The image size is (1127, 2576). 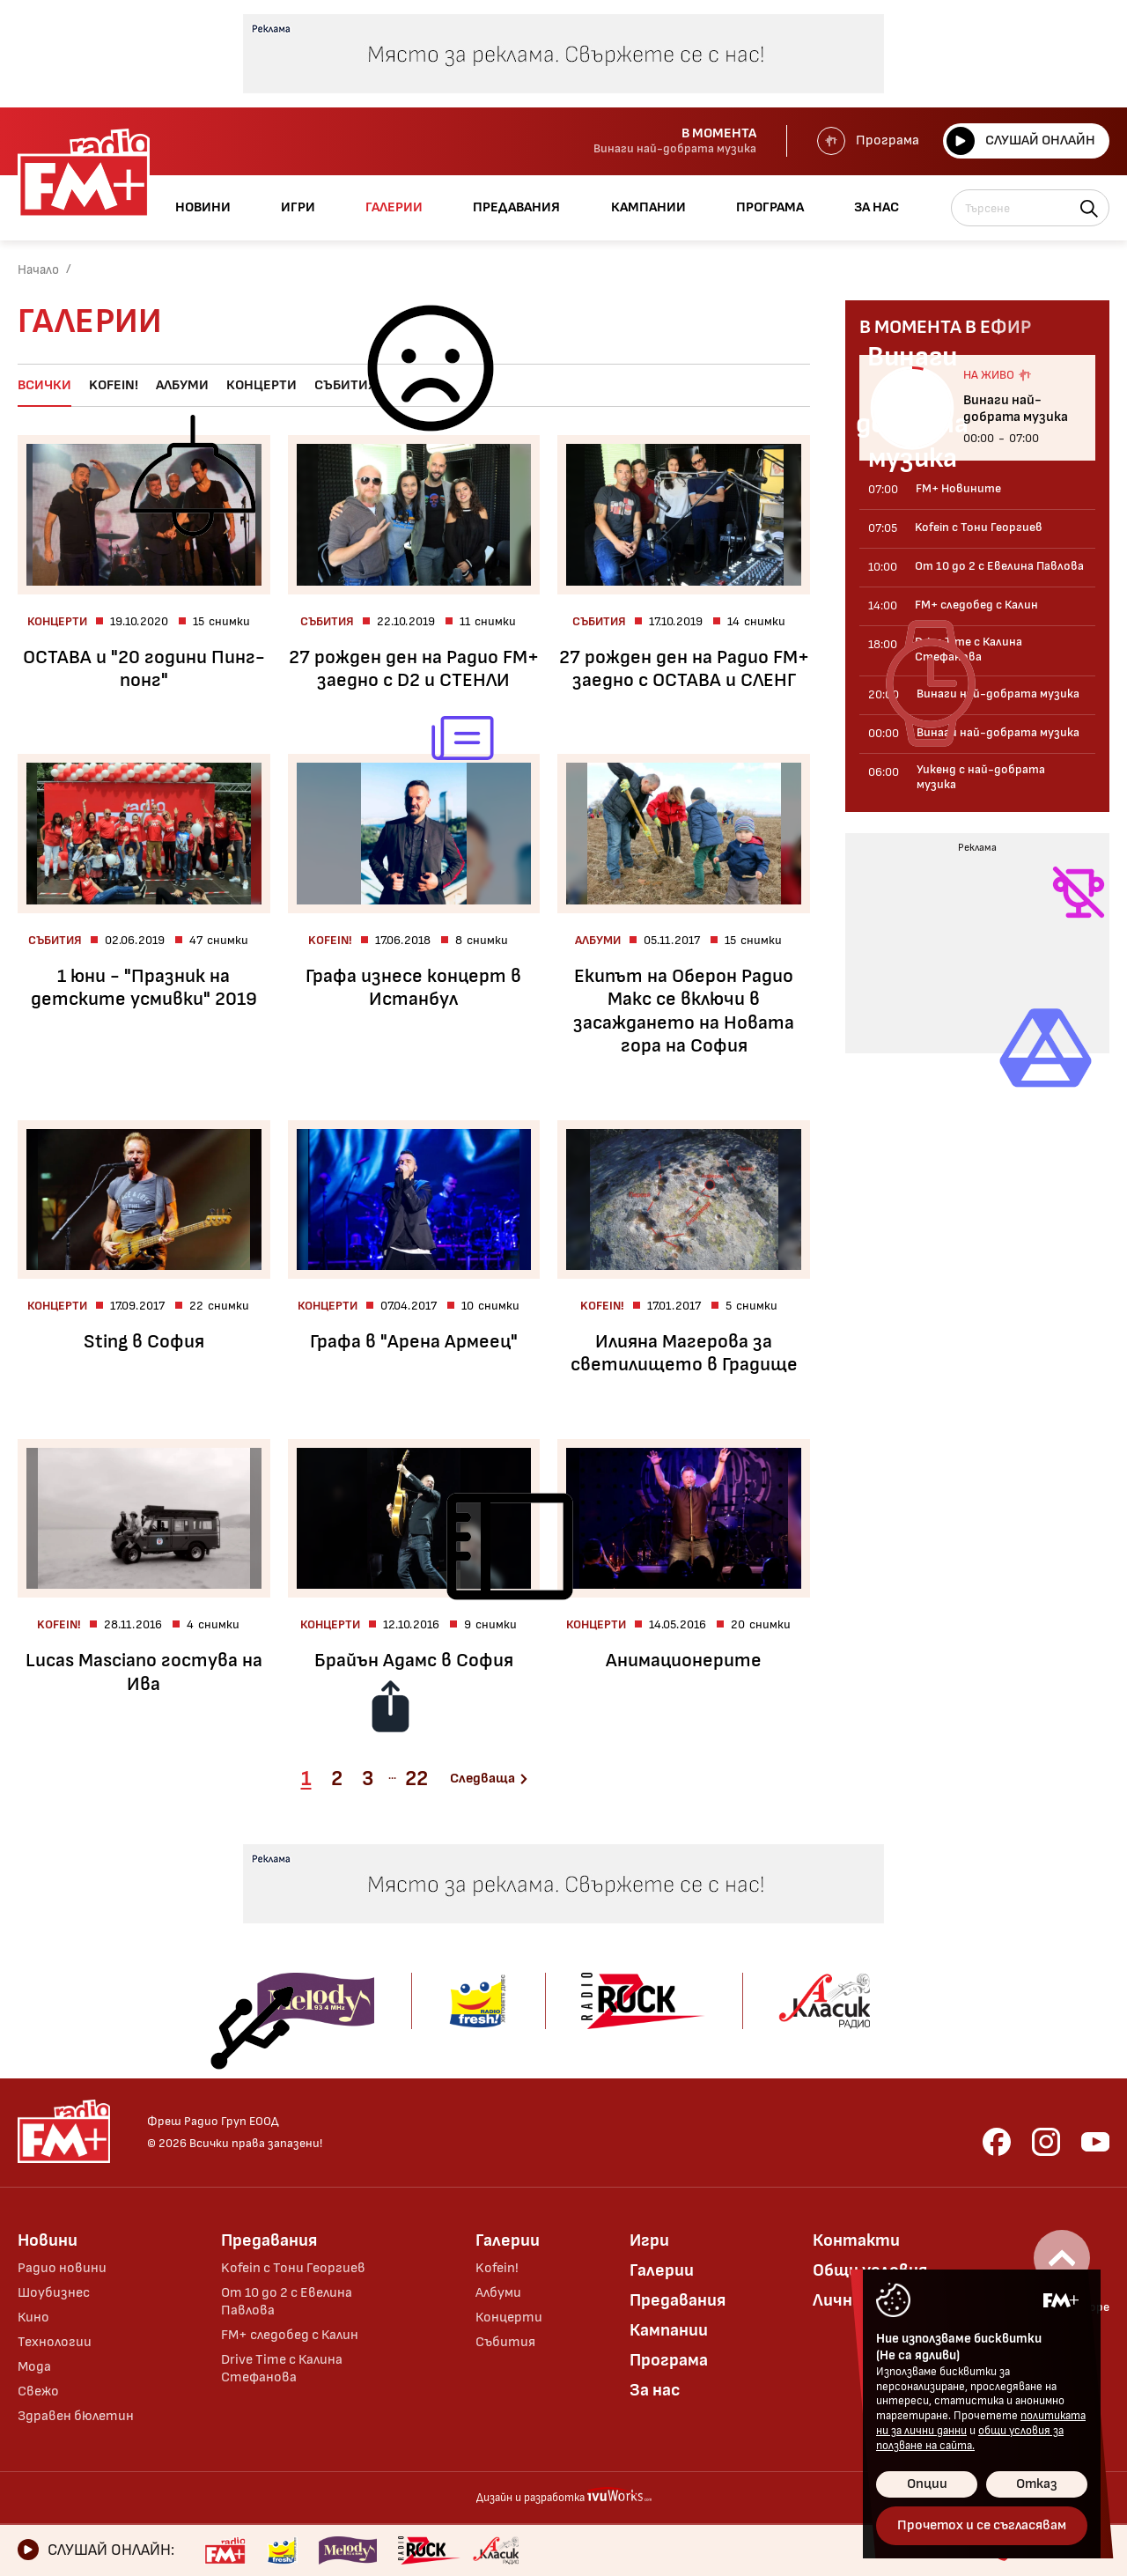 What do you see at coordinates (193, 483) in the screenshot?
I see `toggle pendant light on/off` at bounding box center [193, 483].